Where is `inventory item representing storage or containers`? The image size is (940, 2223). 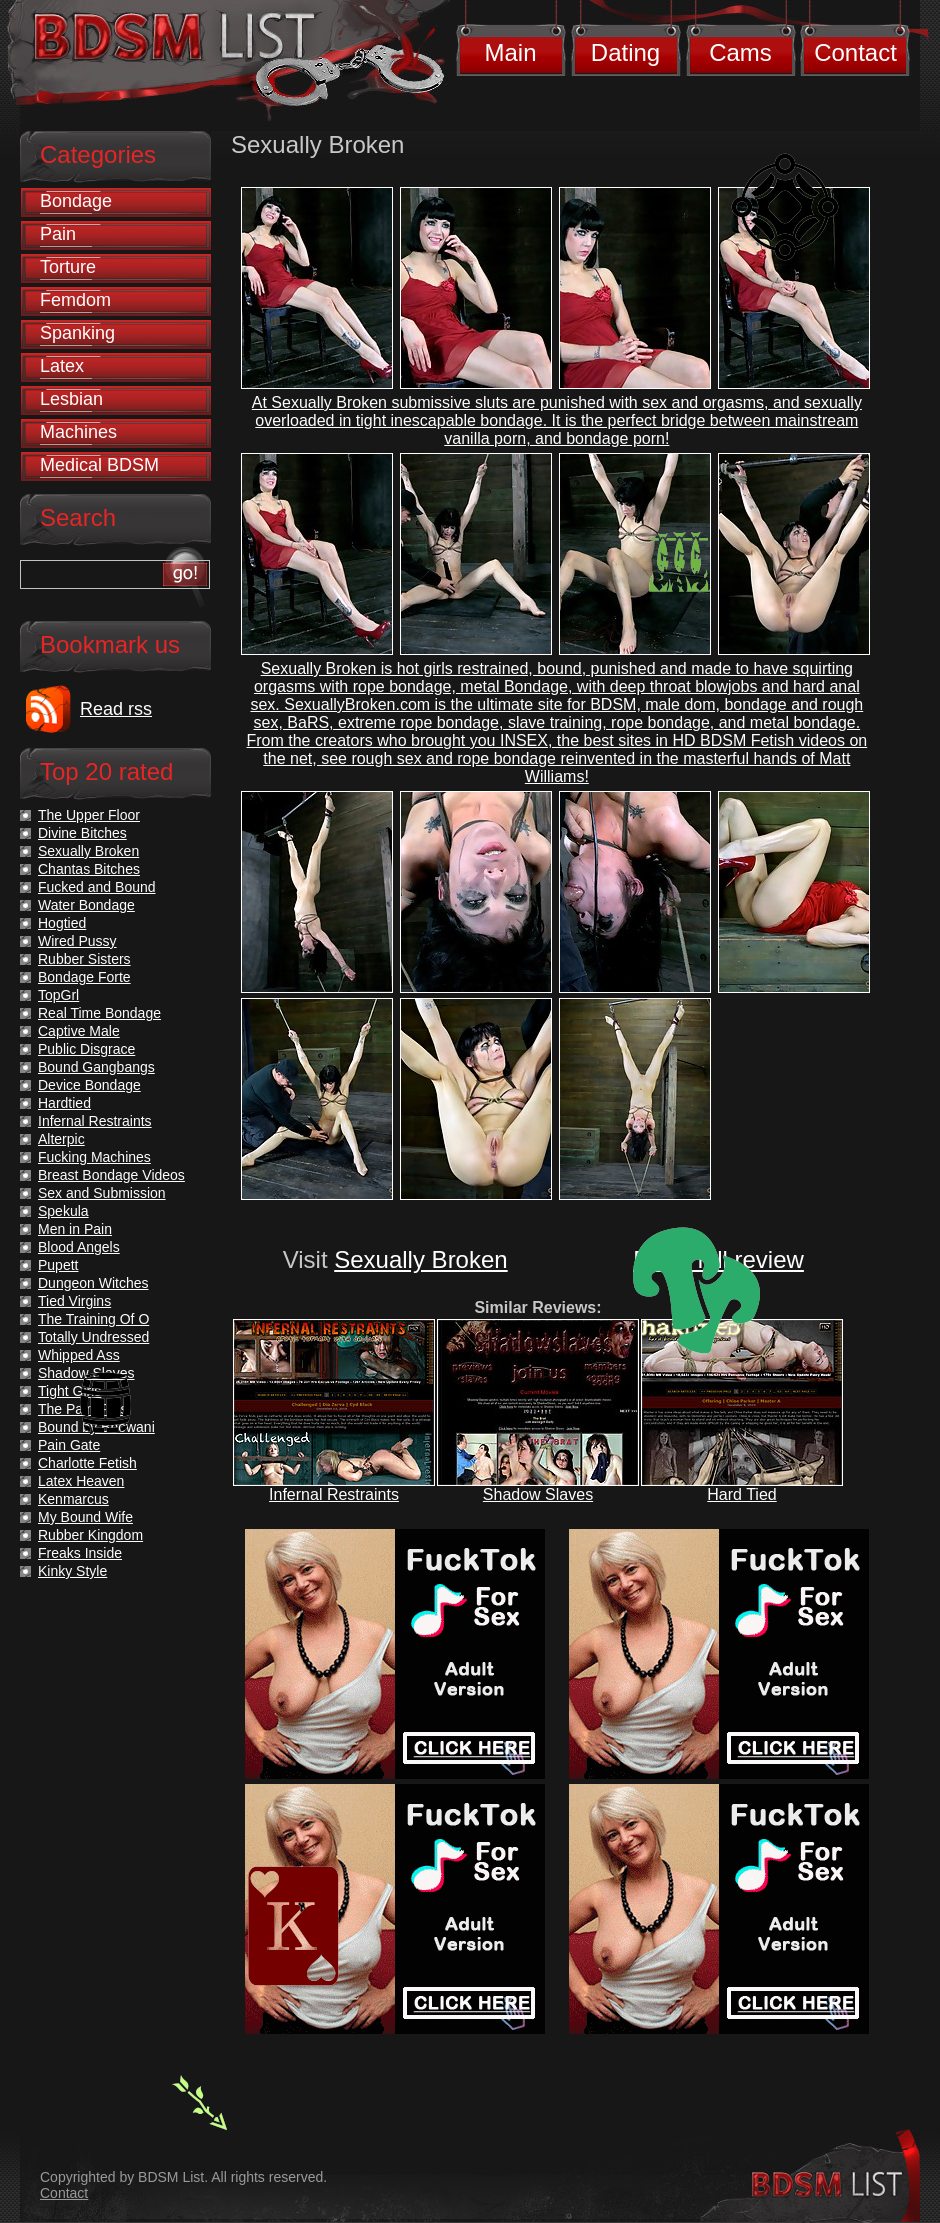 inventory item representing storage or containers is located at coordinates (105, 1402).